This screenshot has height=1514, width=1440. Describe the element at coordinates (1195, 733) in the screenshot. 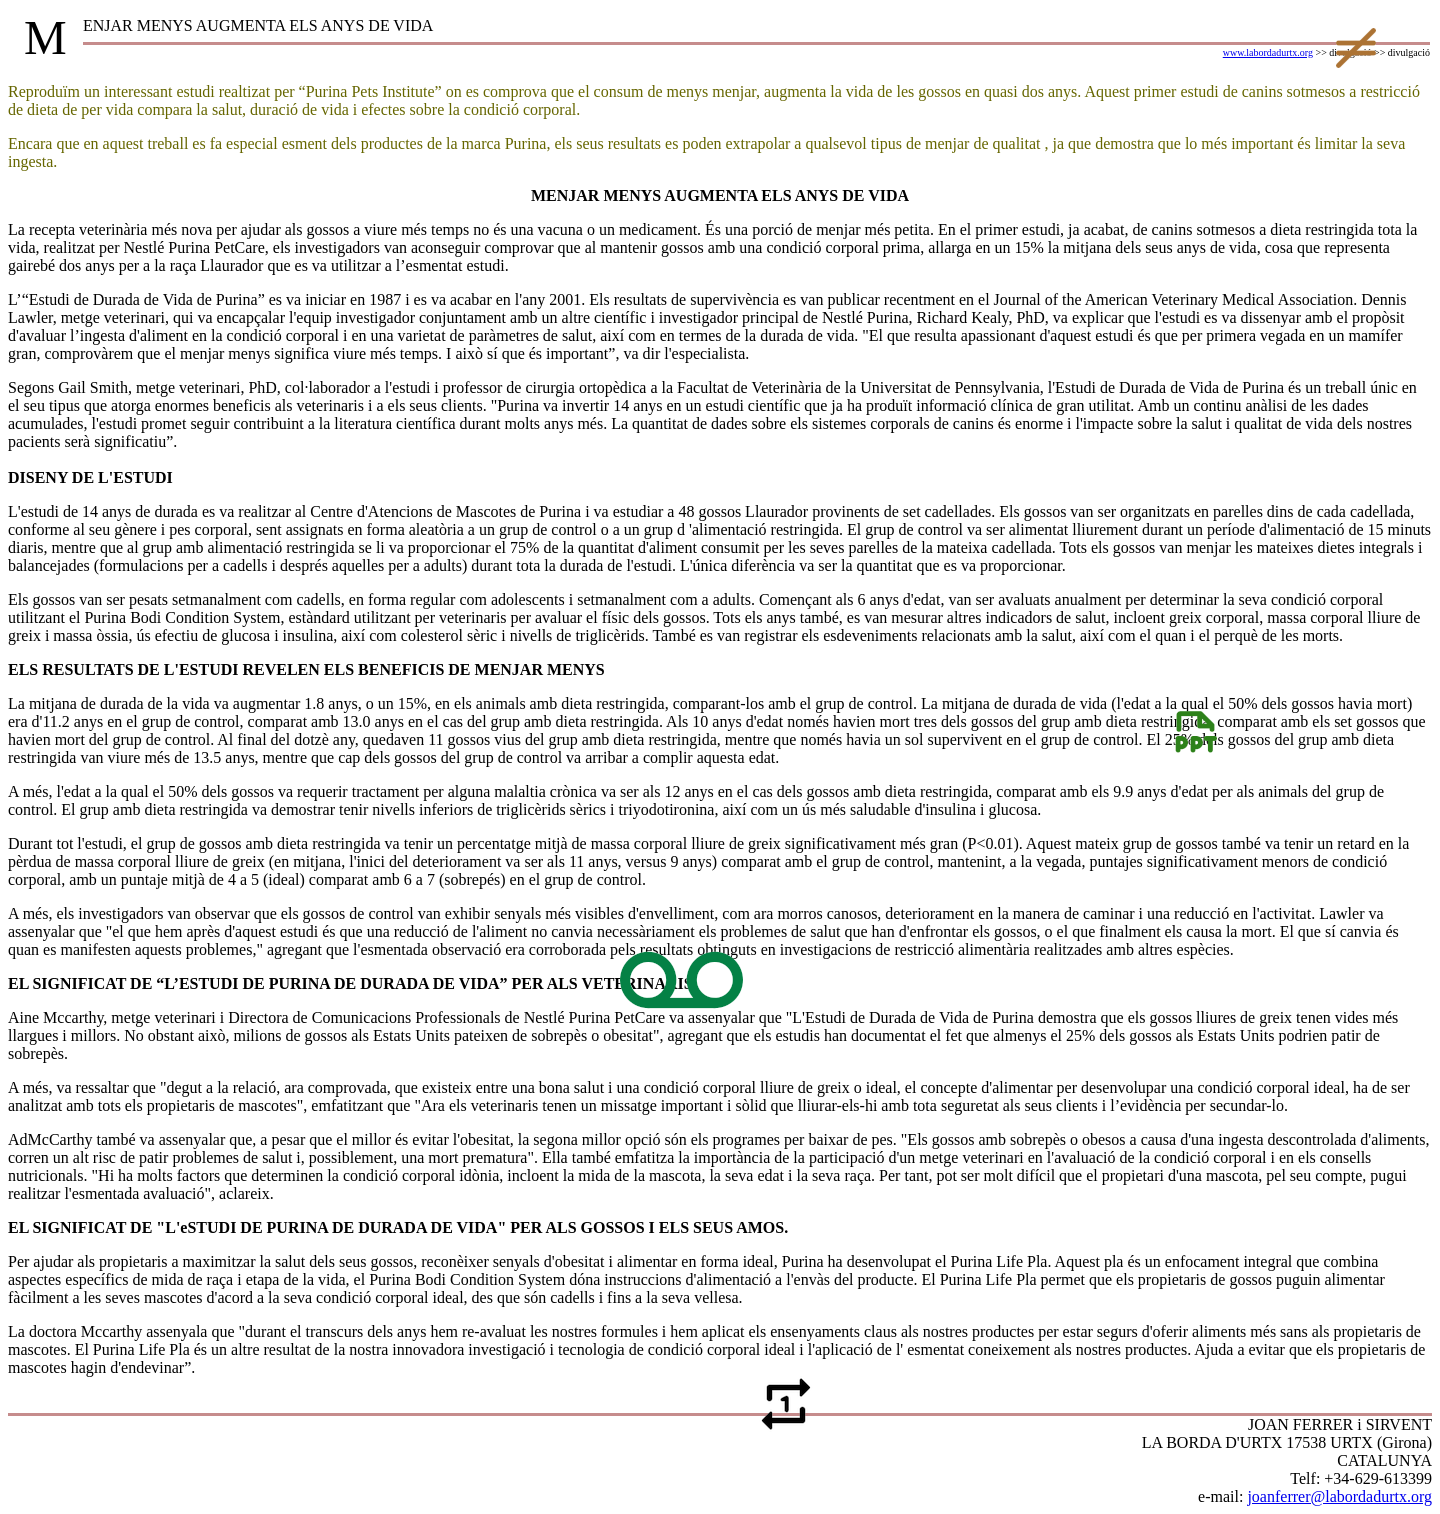

I see `open a PowerPoint presentation file` at that location.